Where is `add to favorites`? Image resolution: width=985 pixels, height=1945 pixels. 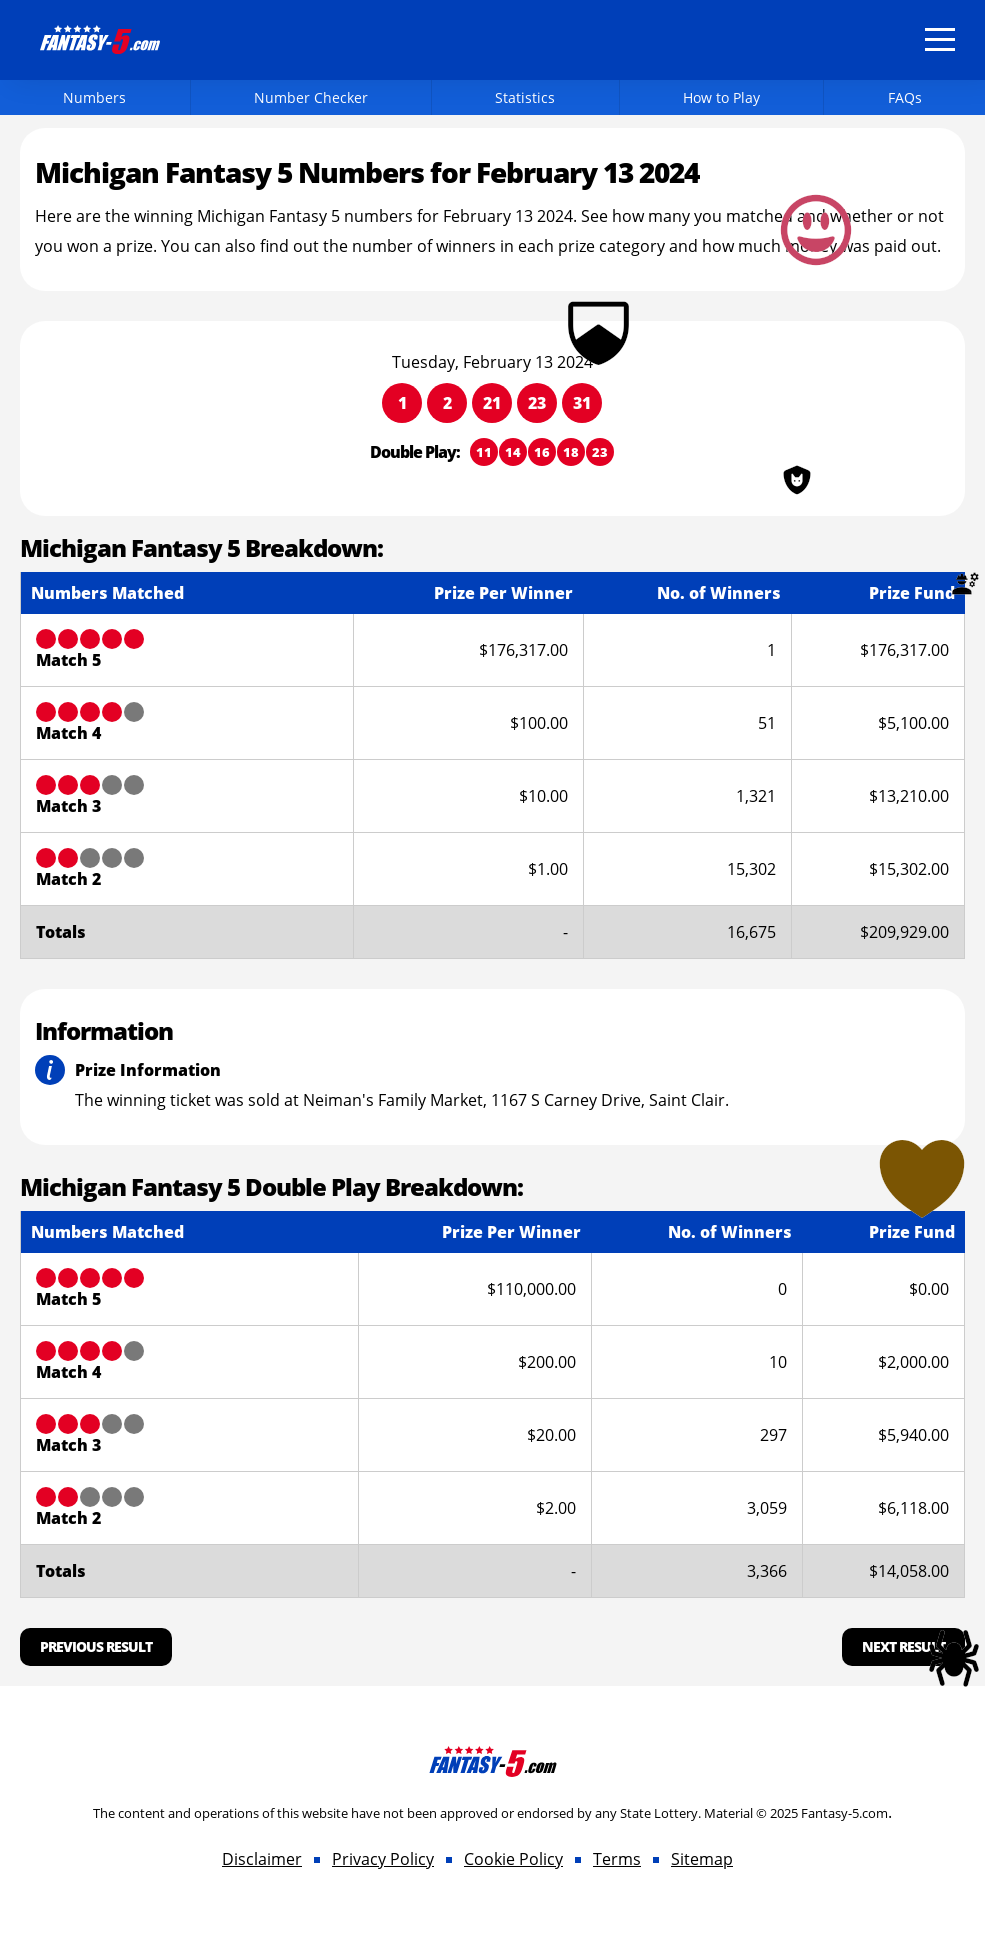
add to favorites is located at coordinates (922, 1179).